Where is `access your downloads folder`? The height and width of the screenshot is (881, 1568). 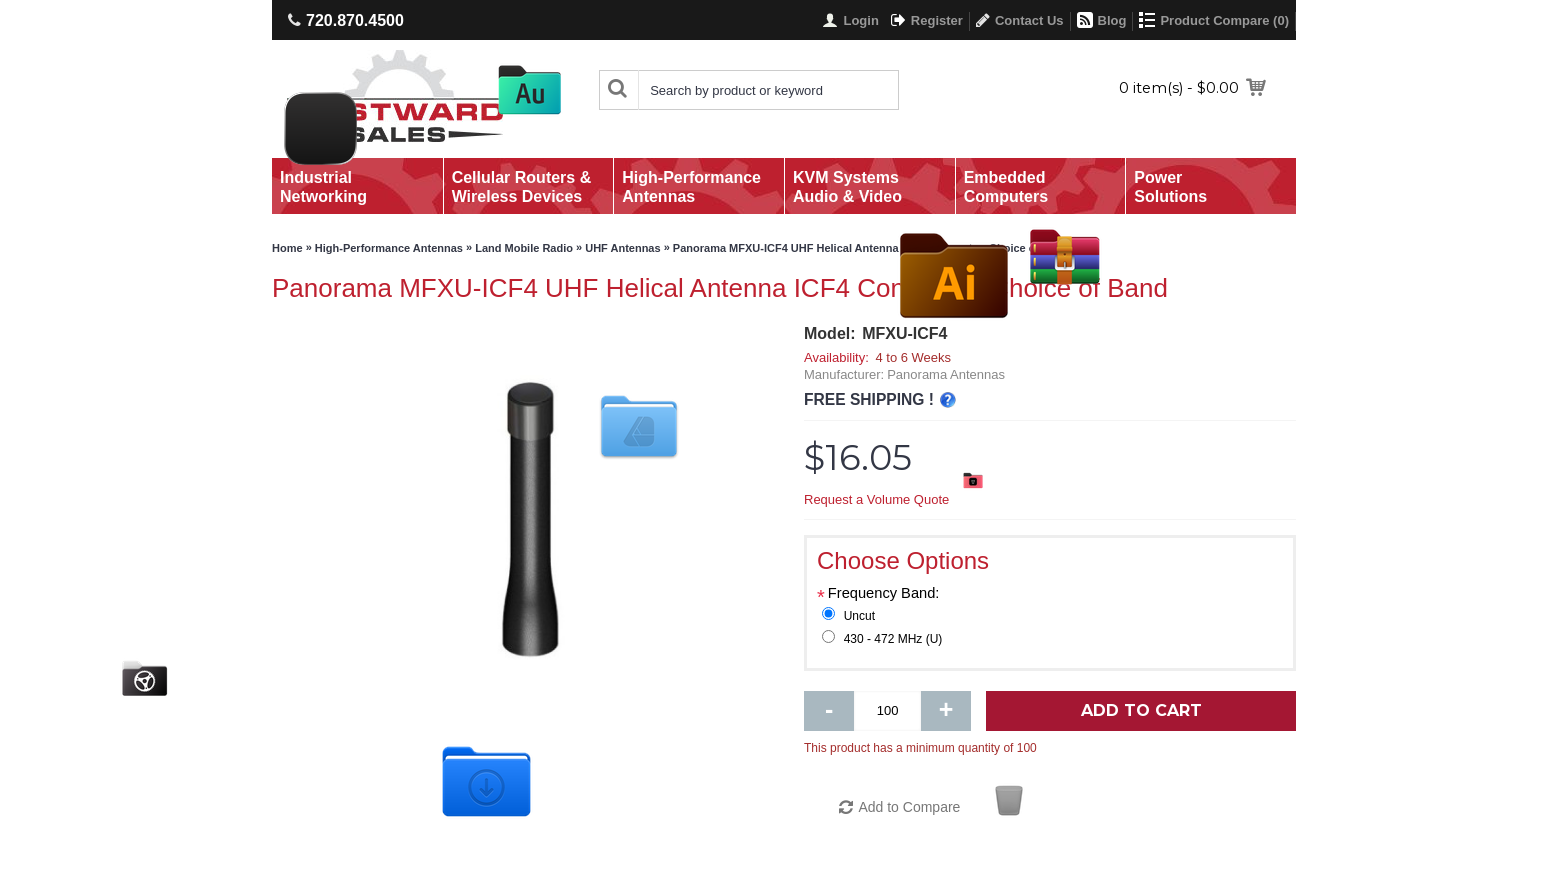 access your downloads folder is located at coordinates (486, 781).